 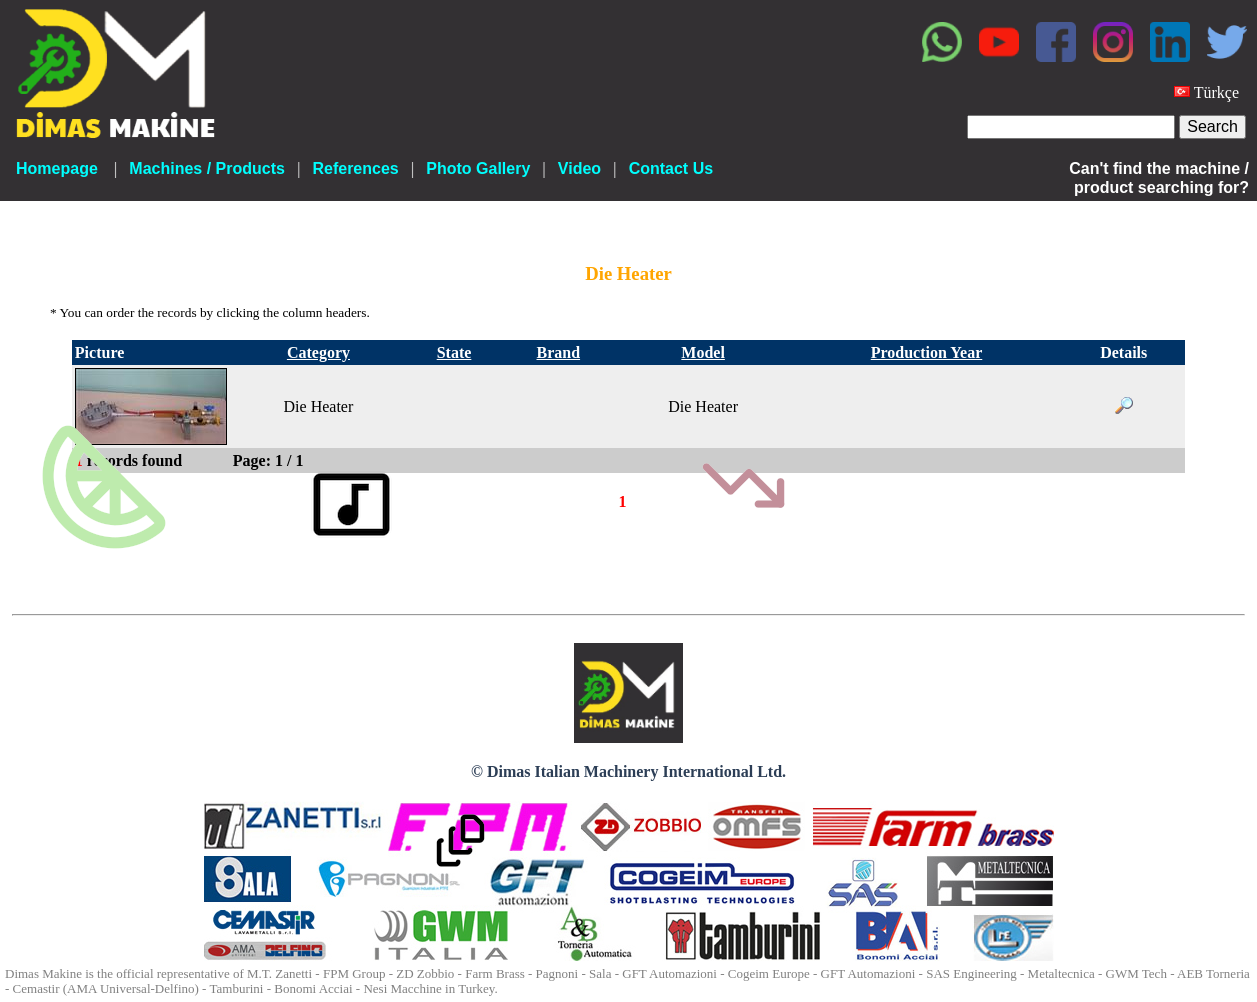 I want to click on view stacked or grouped files, so click(x=460, y=840).